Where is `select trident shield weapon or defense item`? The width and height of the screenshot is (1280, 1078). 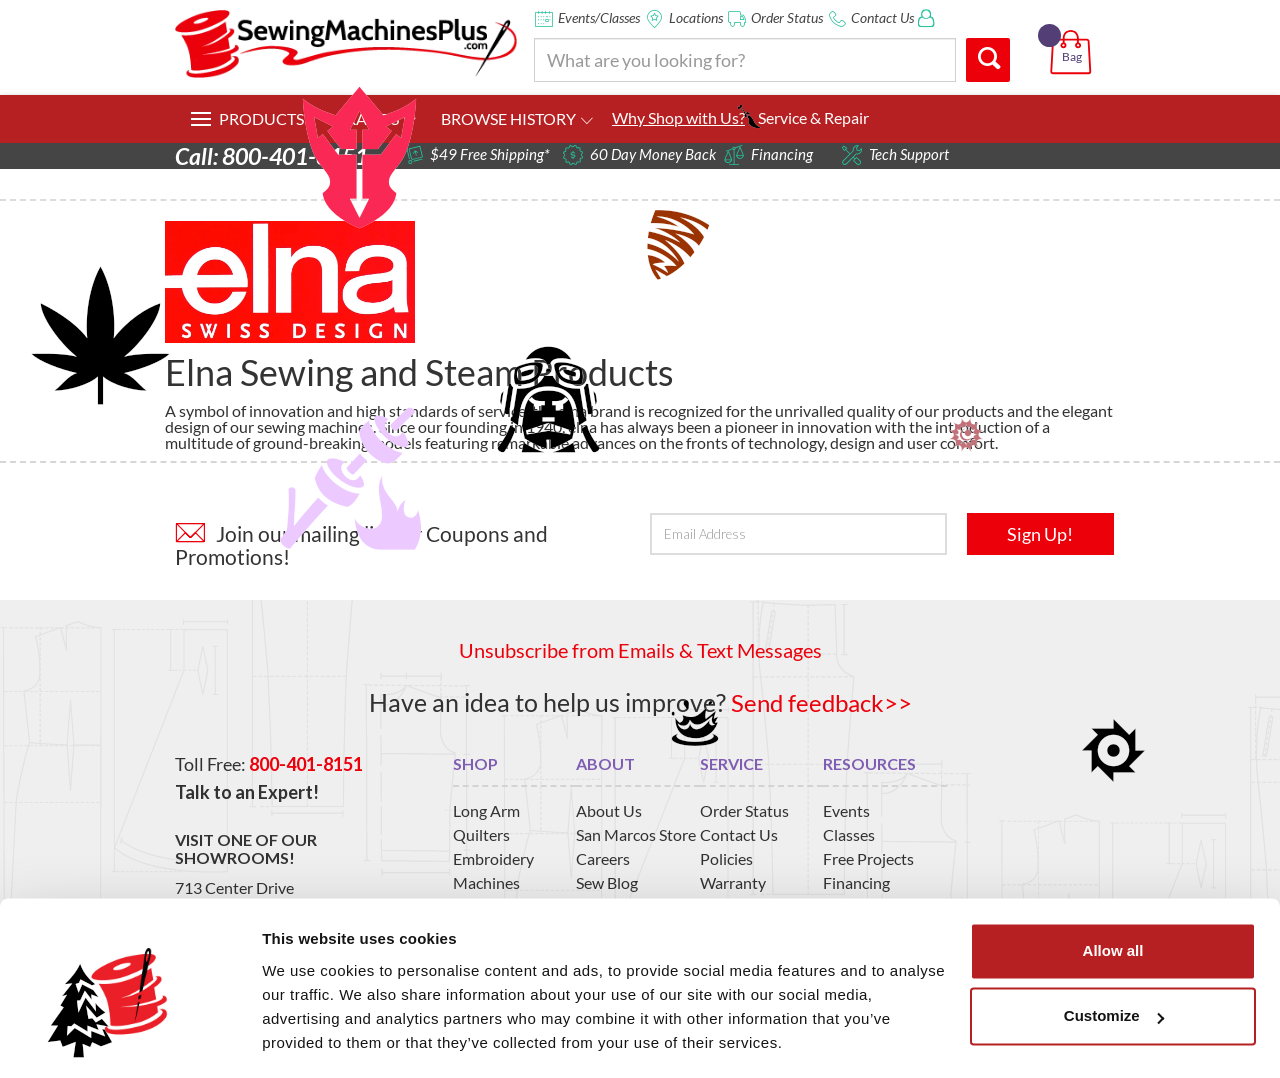
select trident shield weapon or defense item is located at coordinates (359, 157).